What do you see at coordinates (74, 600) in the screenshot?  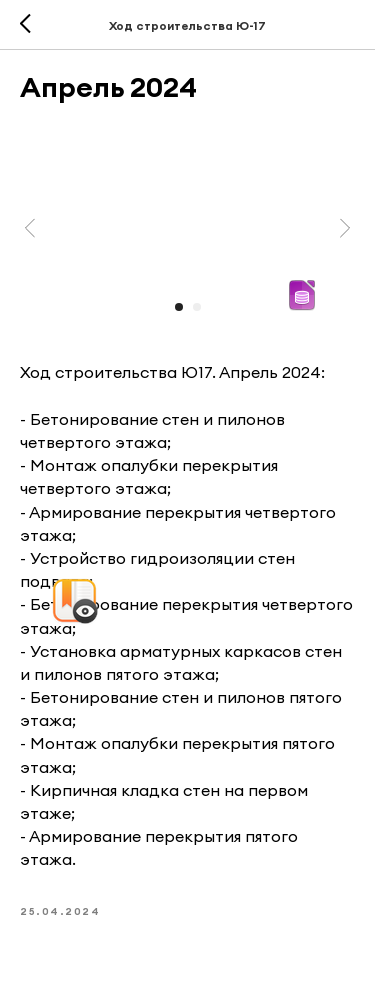 I see `open calibre e-book management app` at bounding box center [74, 600].